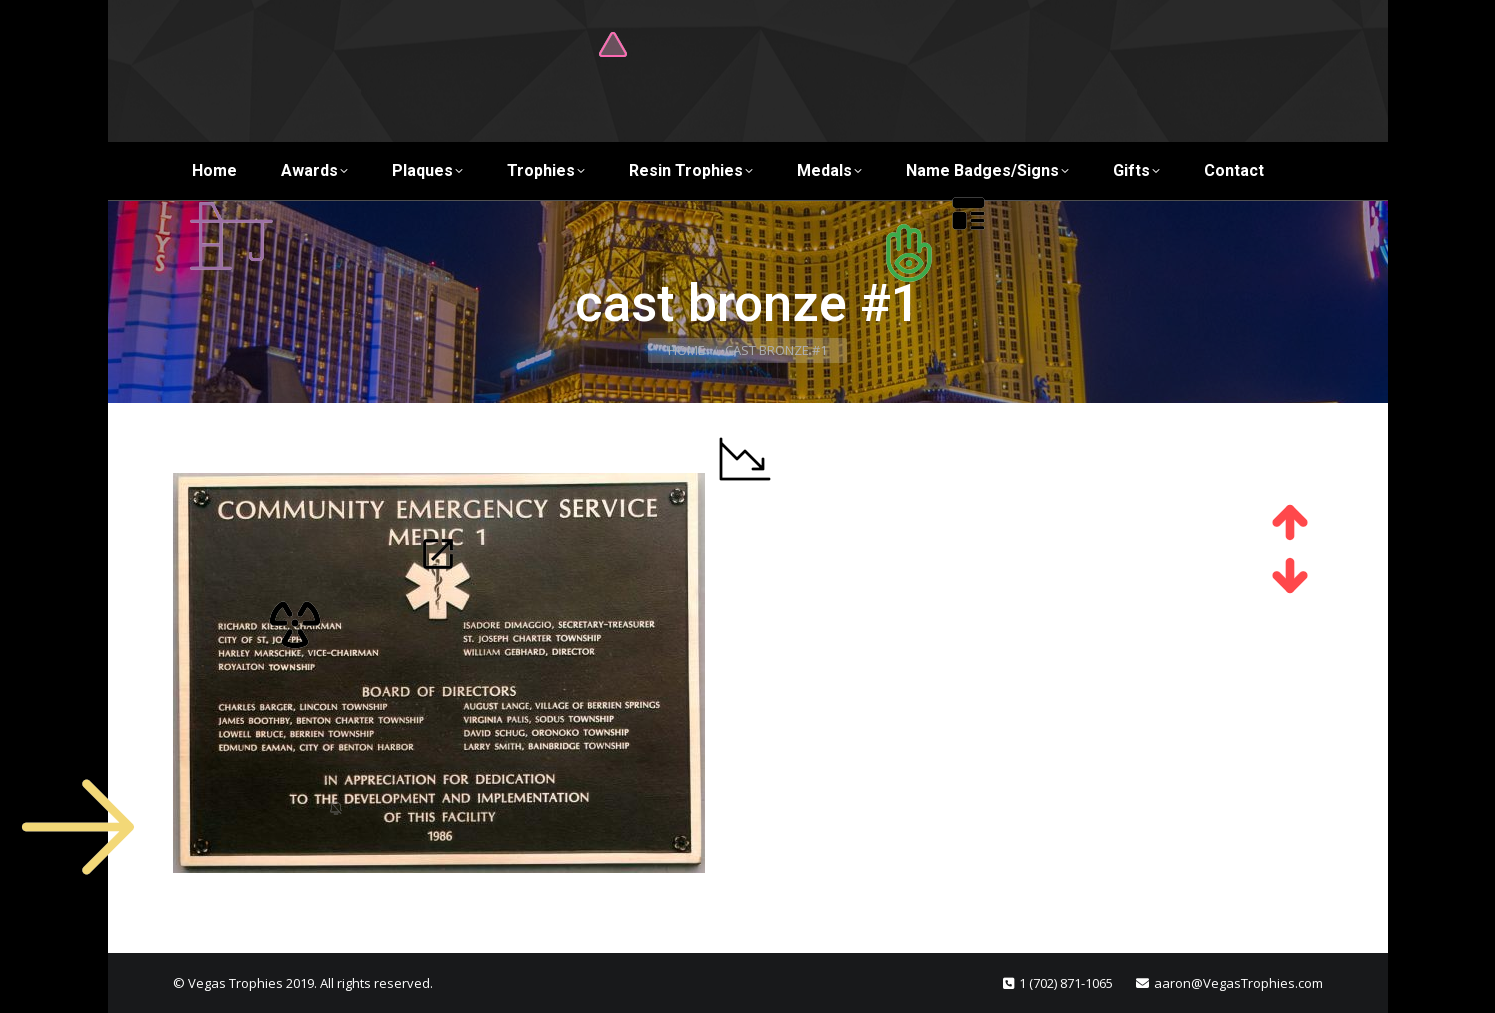  Describe the element at coordinates (438, 554) in the screenshot. I see `open link in a new window or tab` at that location.